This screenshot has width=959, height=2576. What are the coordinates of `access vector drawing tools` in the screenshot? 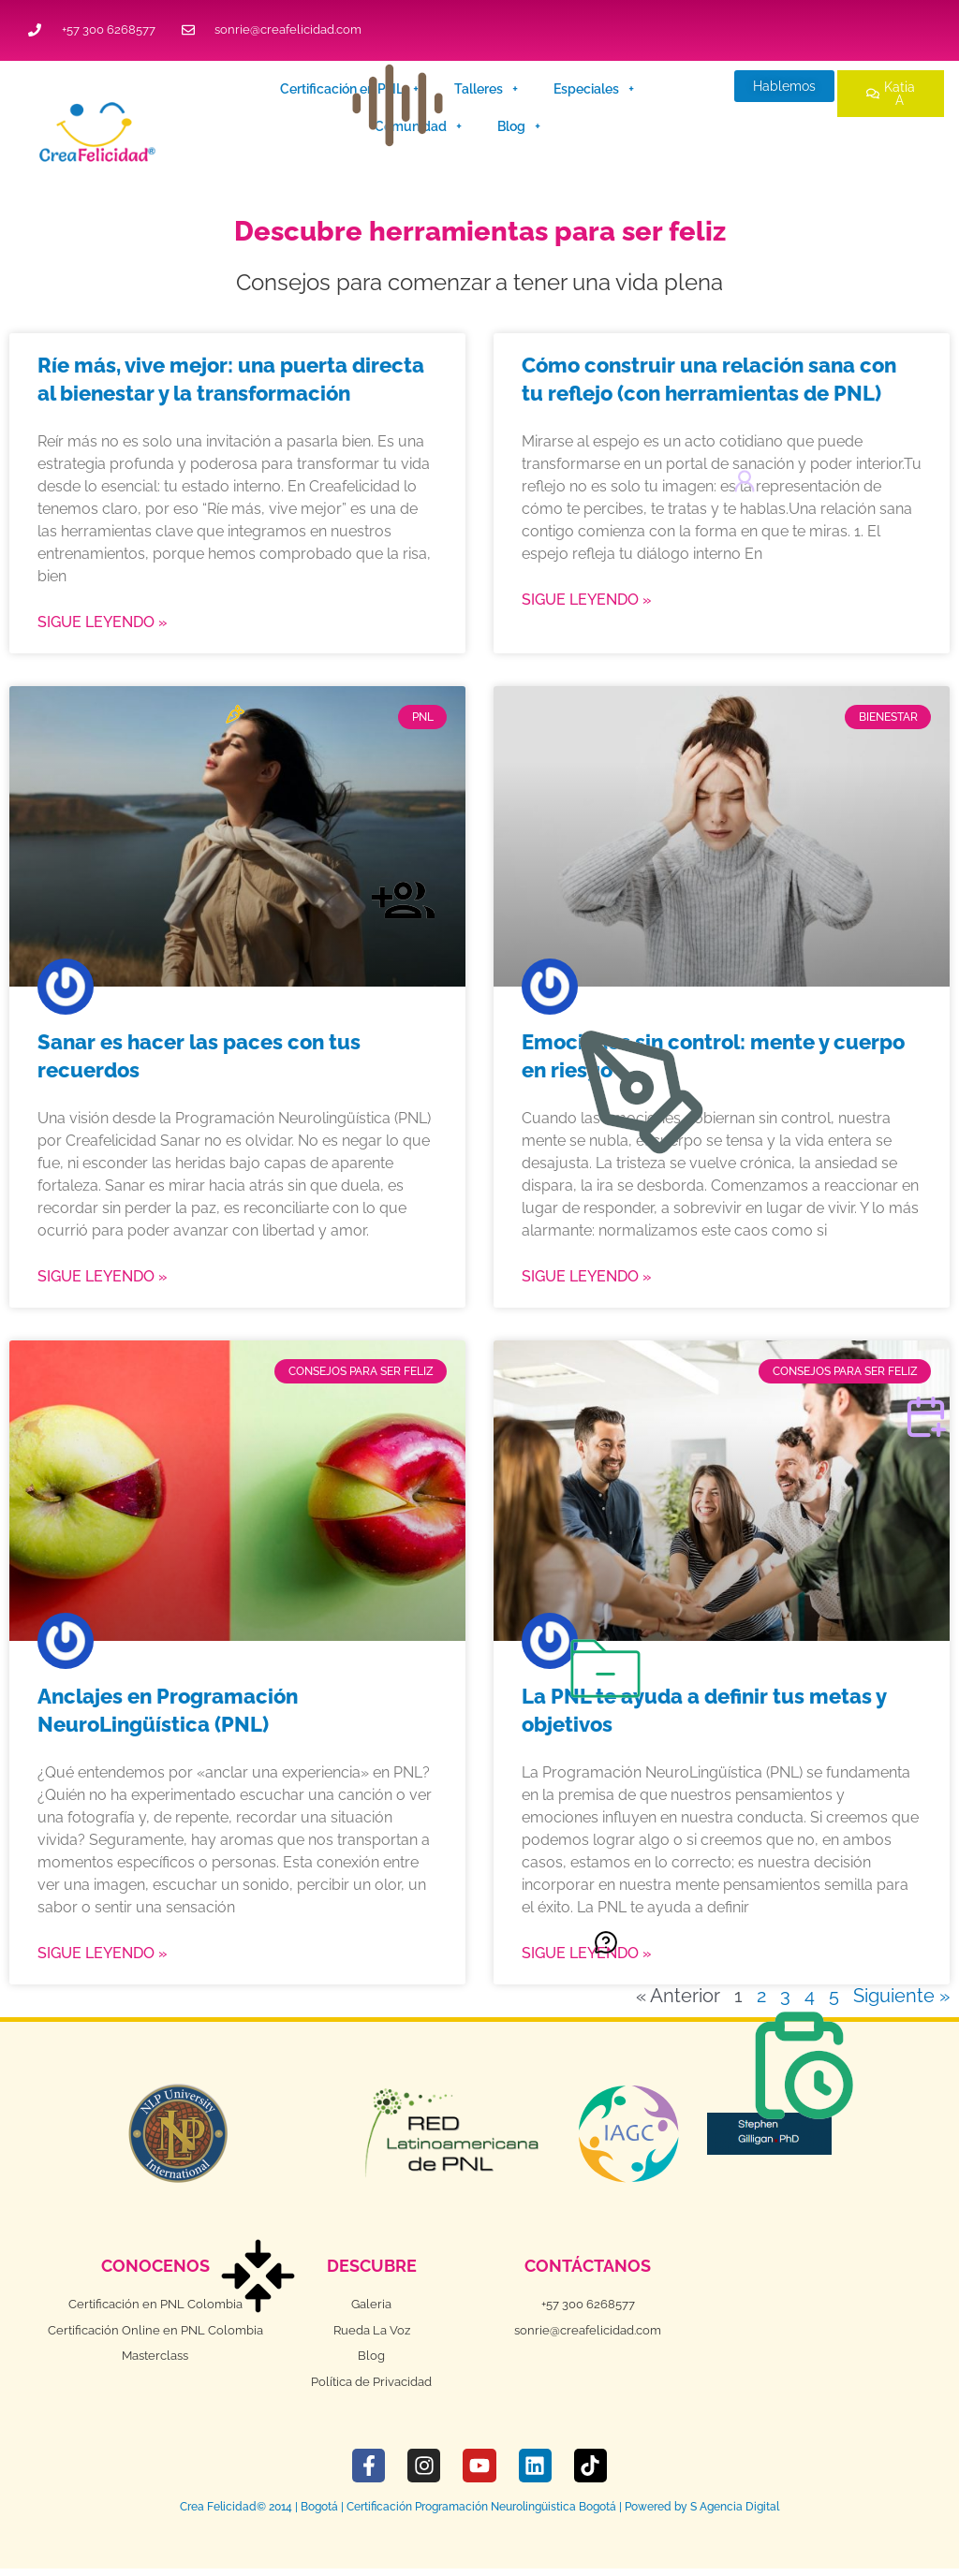 It's located at (642, 1093).